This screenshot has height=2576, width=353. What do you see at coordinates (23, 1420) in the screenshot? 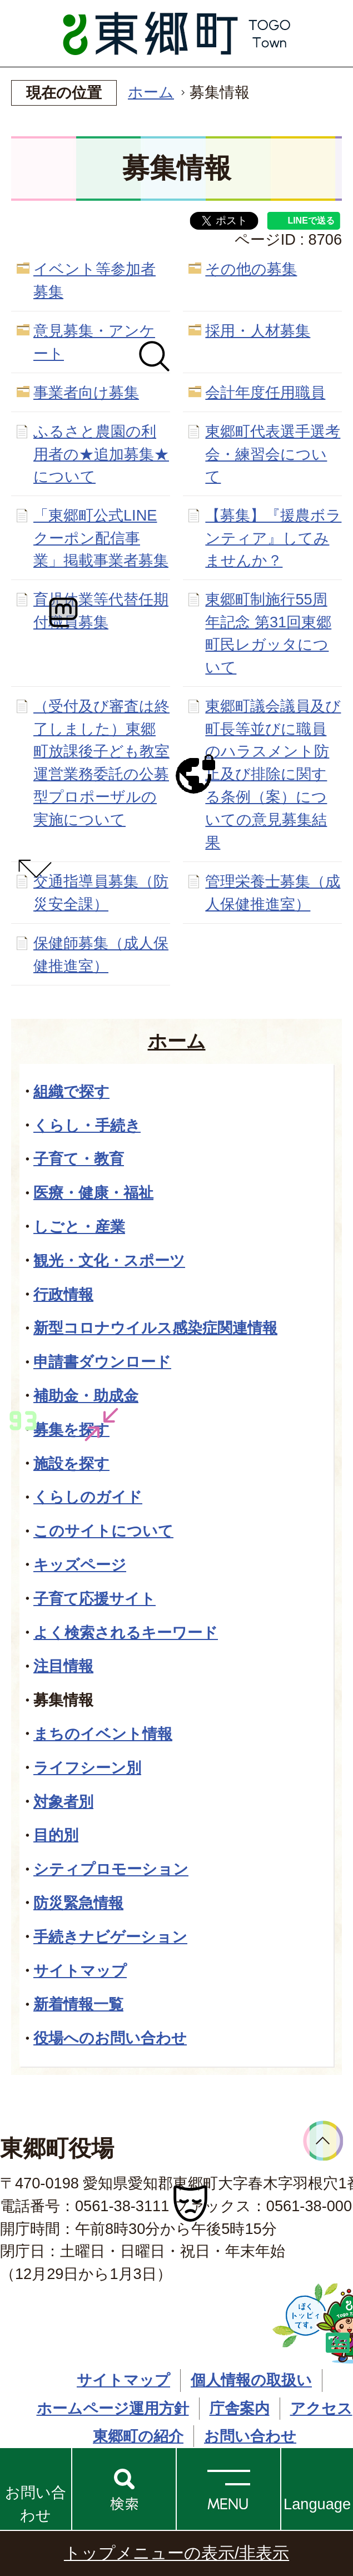
I see `displays the number 93 as a badge or counter` at bounding box center [23, 1420].